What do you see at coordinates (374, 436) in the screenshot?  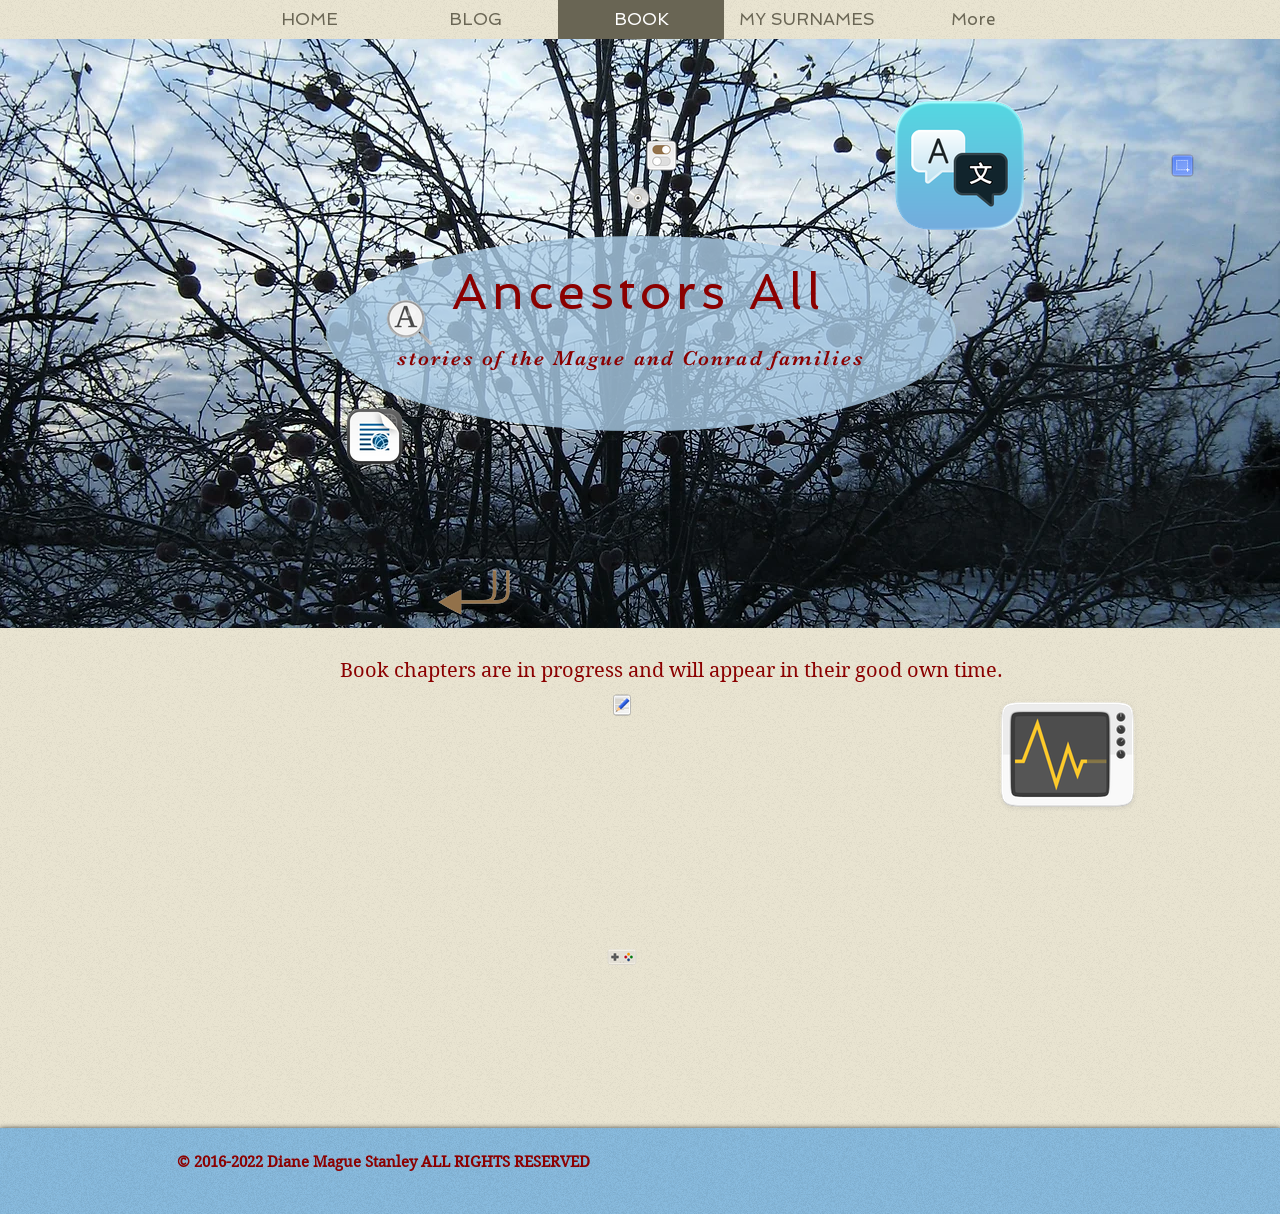 I see `open libreoffice writer for web documents` at bounding box center [374, 436].